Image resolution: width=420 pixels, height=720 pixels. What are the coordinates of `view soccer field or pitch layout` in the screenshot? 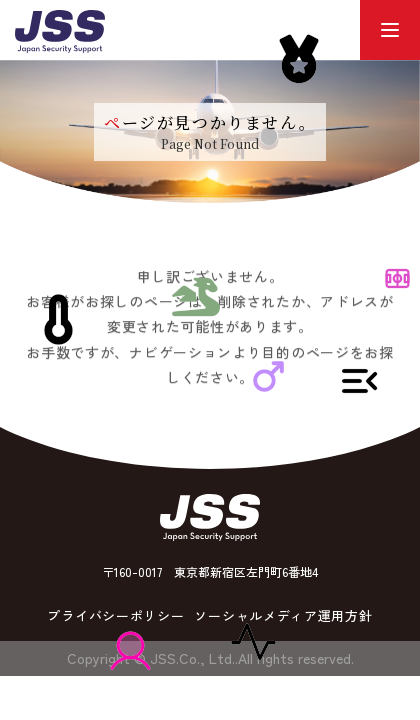 It's located at (397, 278).